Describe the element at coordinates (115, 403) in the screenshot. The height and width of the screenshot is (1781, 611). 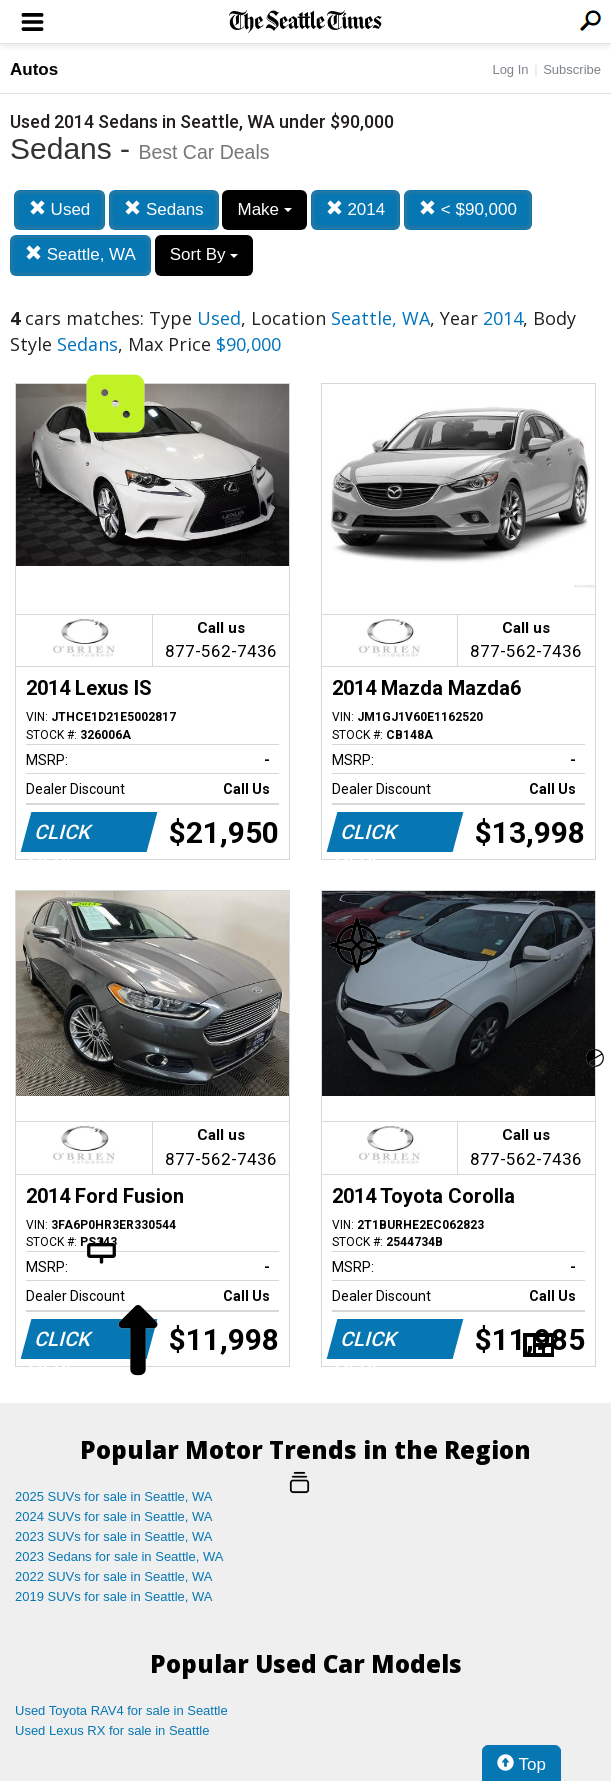
I see `indicates a dice roll result of three` at that location.